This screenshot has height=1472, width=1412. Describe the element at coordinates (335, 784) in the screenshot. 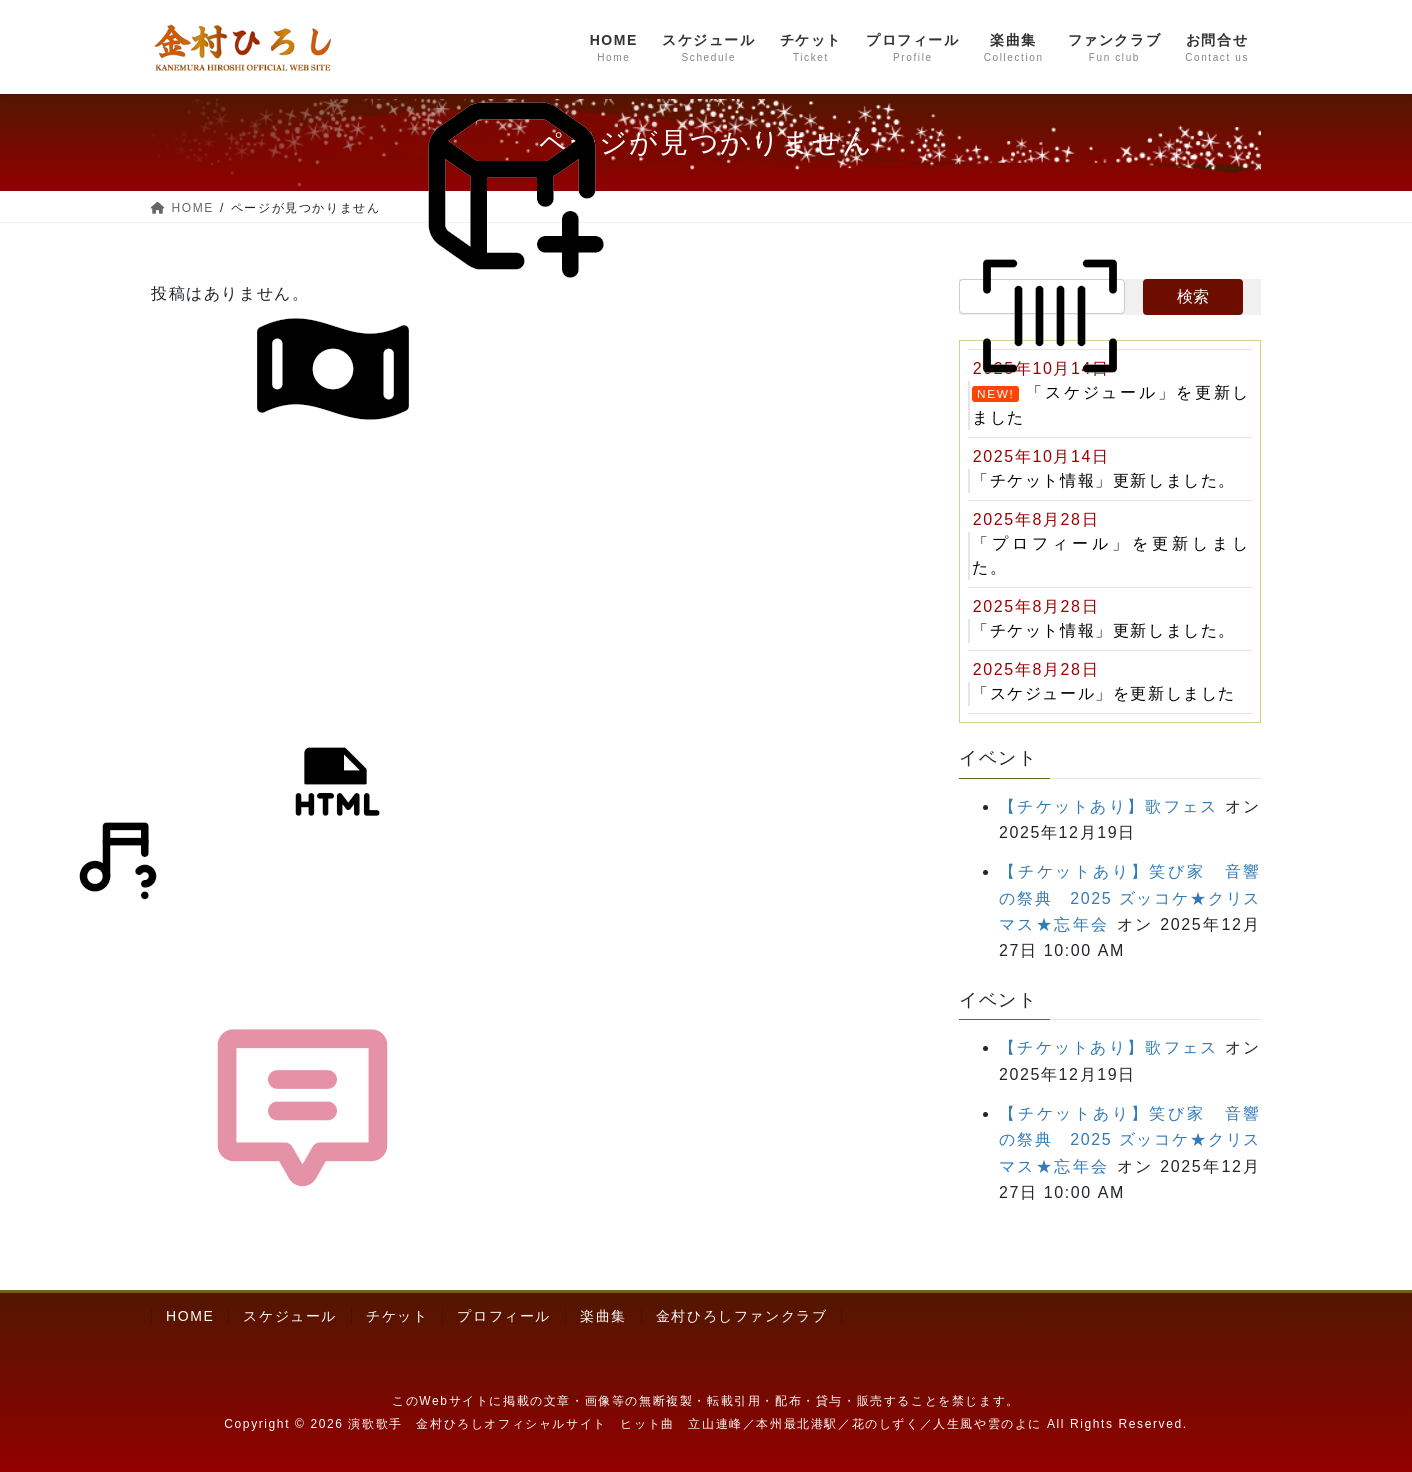

I see `view or open an HTML file` at that location.